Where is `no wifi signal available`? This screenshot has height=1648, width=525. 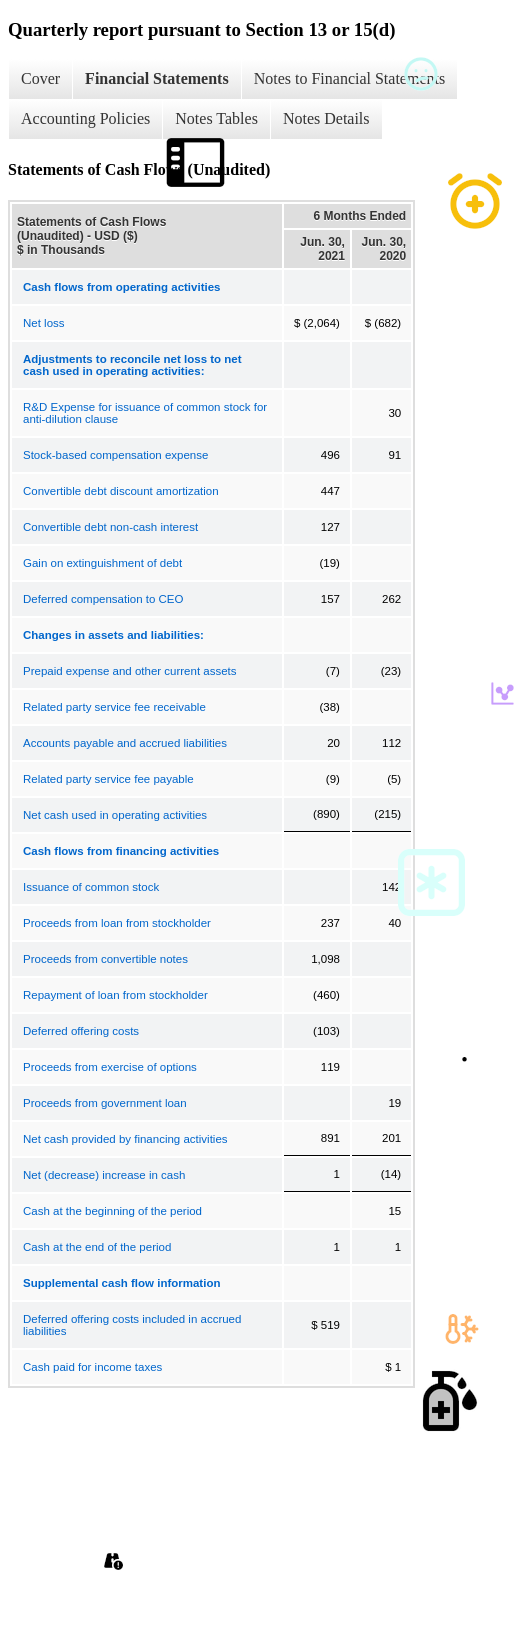
no wifi signal available is located at coordinates (464, 1045).